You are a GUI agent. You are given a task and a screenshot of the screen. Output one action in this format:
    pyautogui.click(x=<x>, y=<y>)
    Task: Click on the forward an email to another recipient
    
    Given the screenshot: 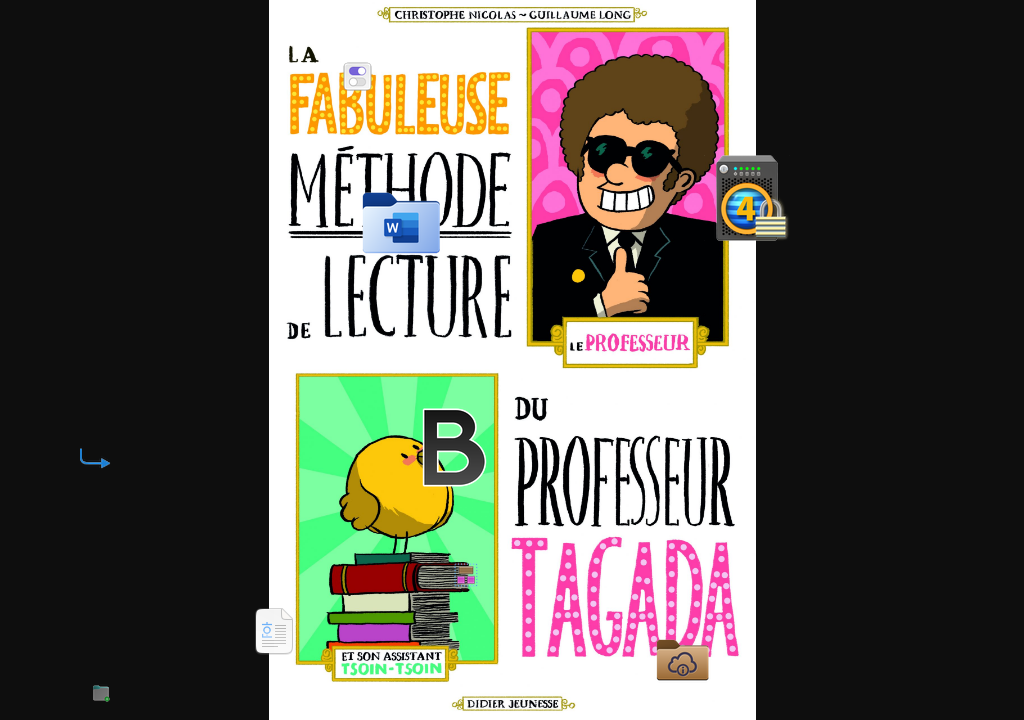 What is the action you would take?
    pyautogui.click(x=95, y=456)
    